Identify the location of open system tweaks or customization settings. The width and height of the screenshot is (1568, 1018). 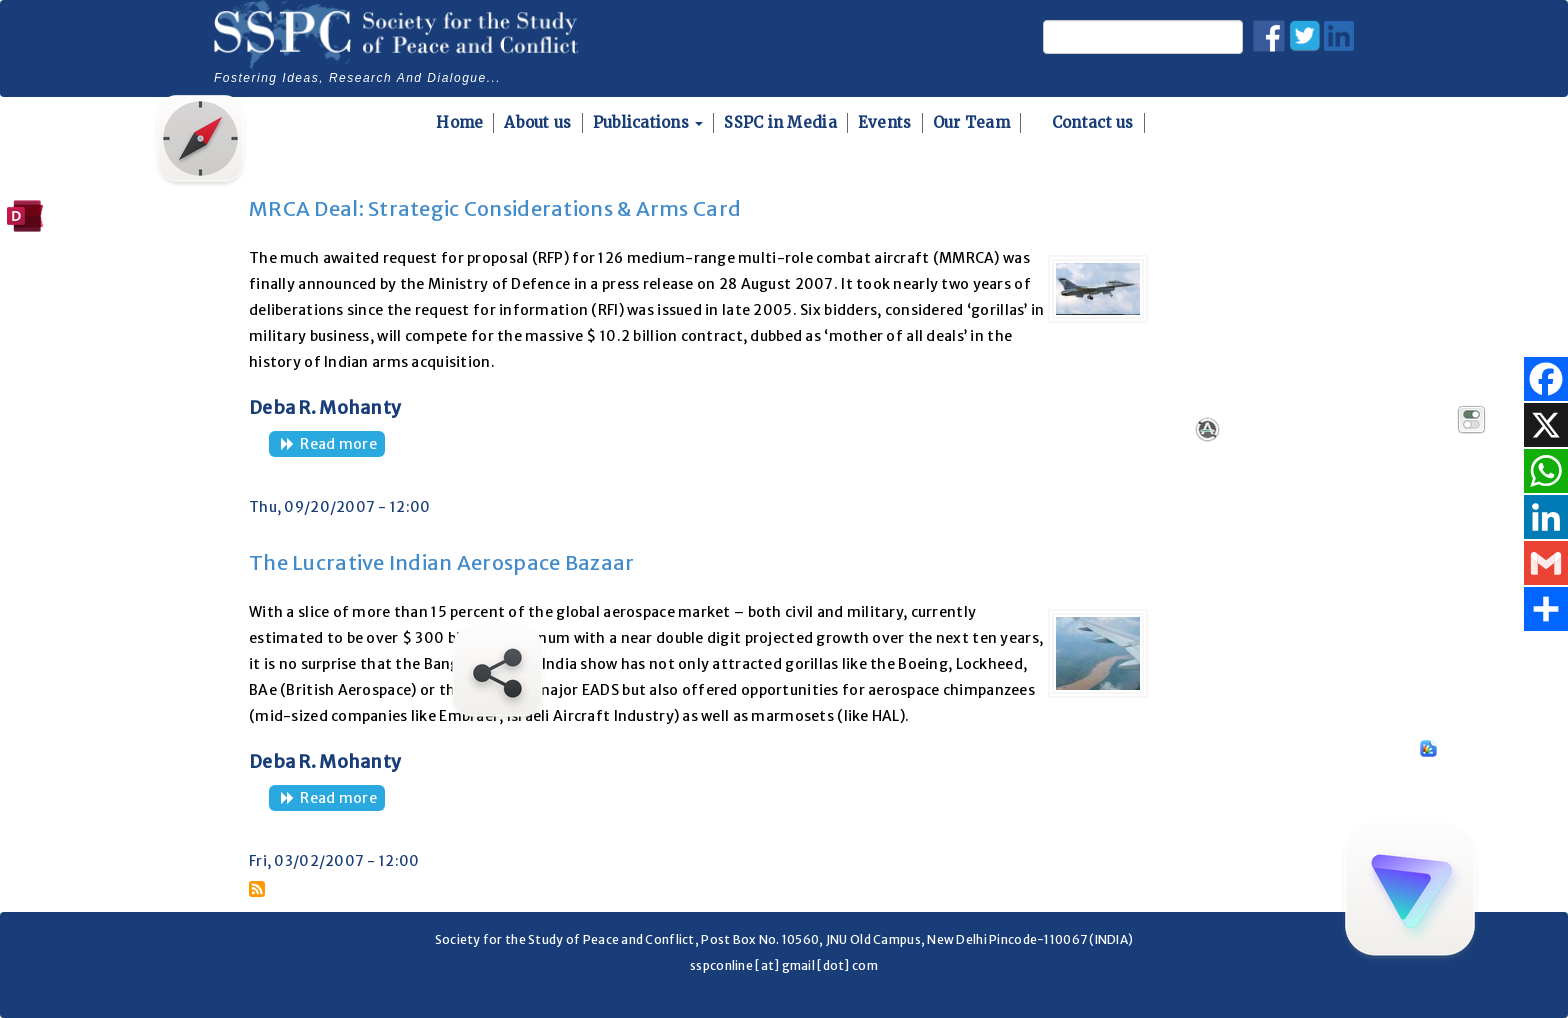
(1471, 419).